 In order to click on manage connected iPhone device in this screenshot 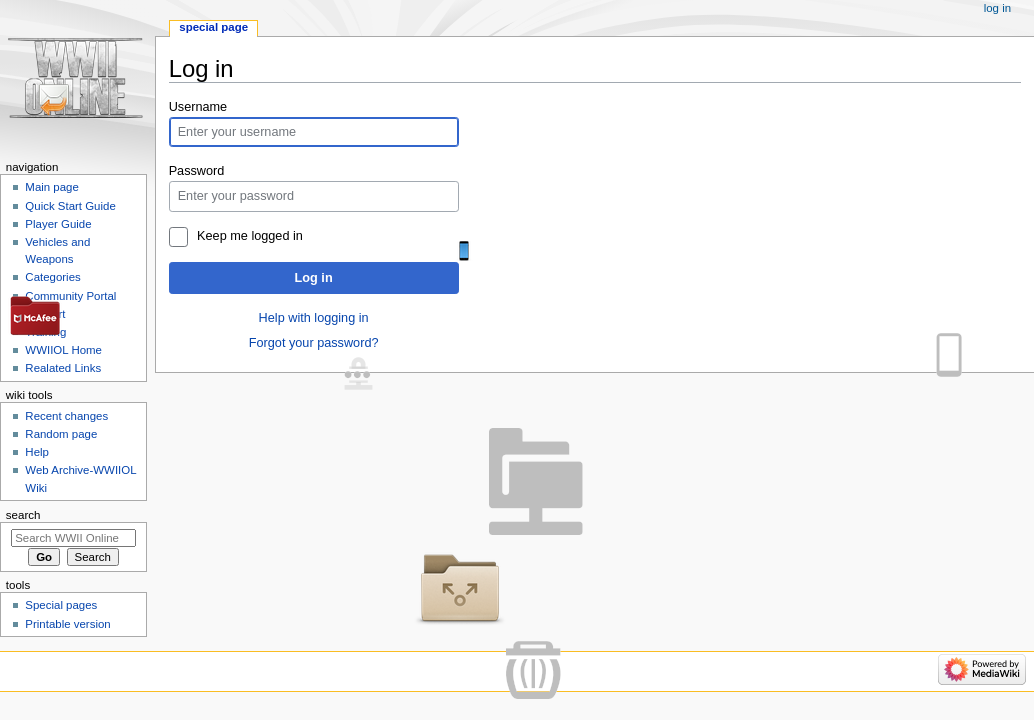, I will do `click(464, 251)`.